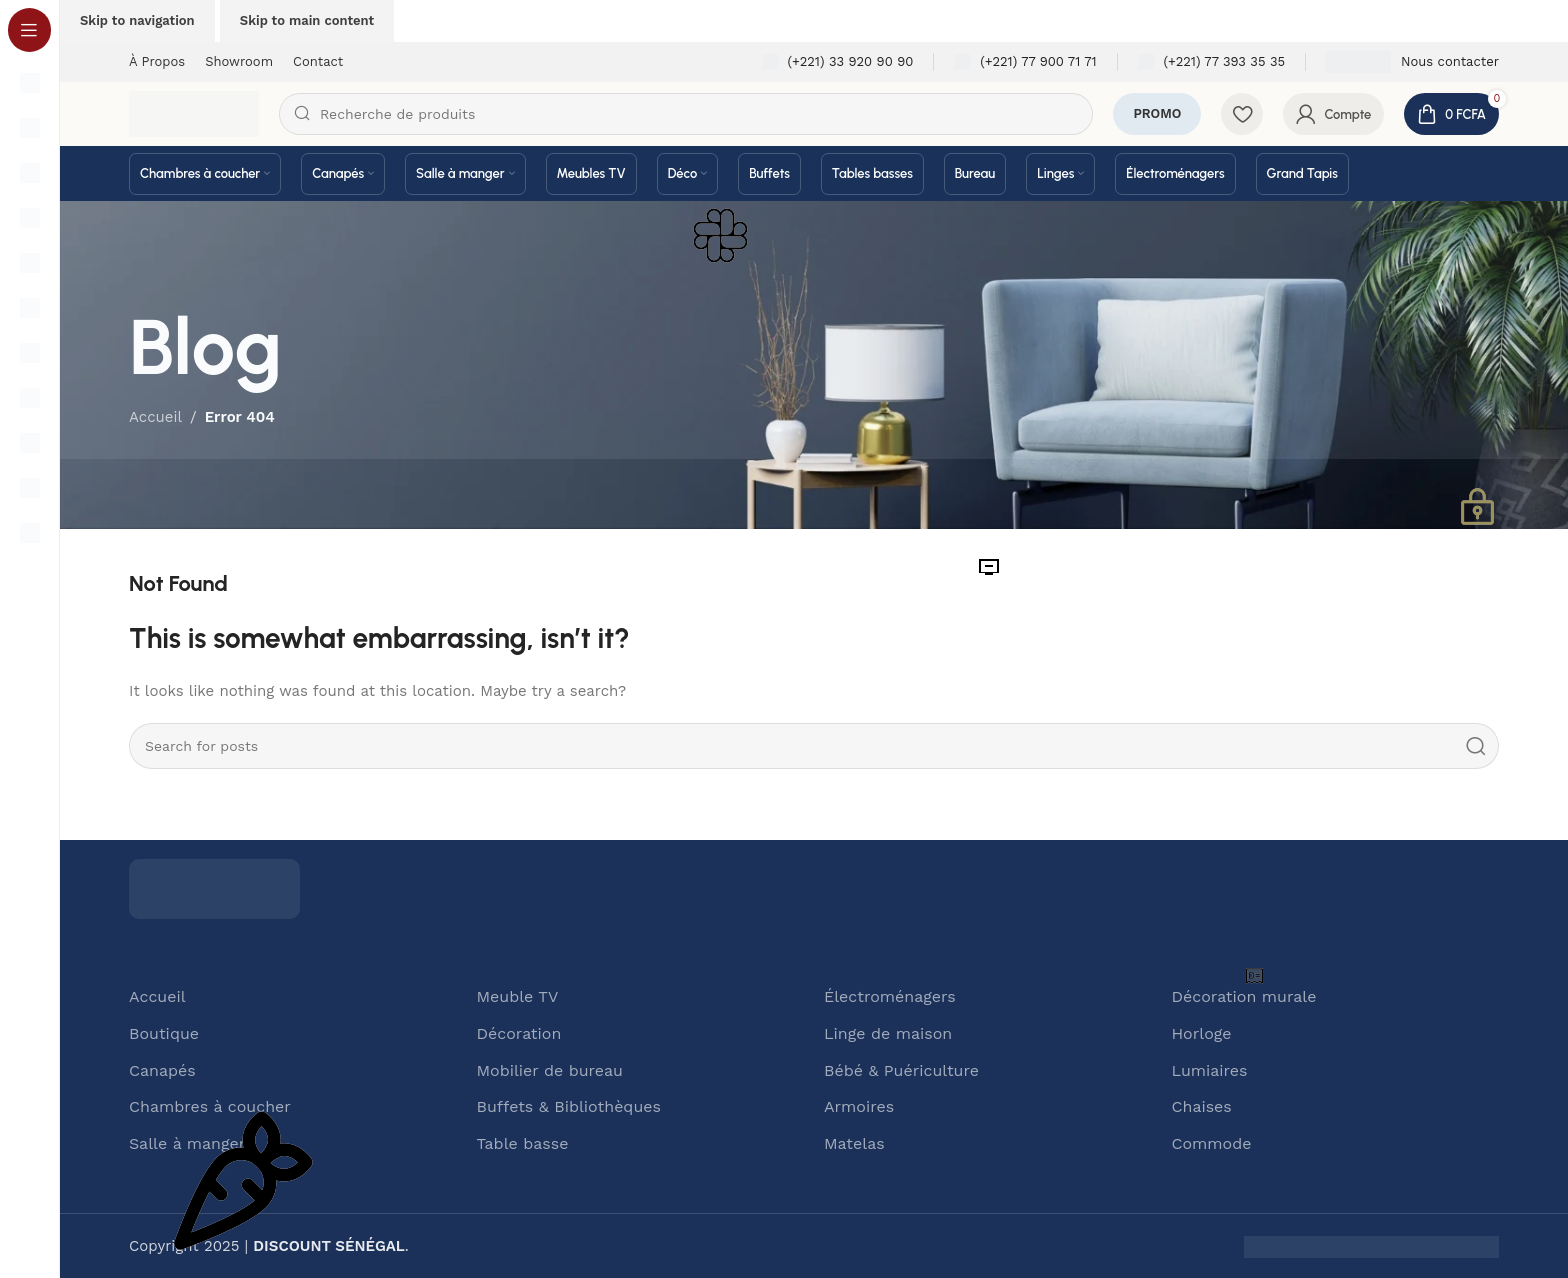 Image resolution: width=1568 pixels, height=1278 pixels. Describe the element at coordinates (720, 235) in the screenshot. I see `open Slack messaging app` at that location.